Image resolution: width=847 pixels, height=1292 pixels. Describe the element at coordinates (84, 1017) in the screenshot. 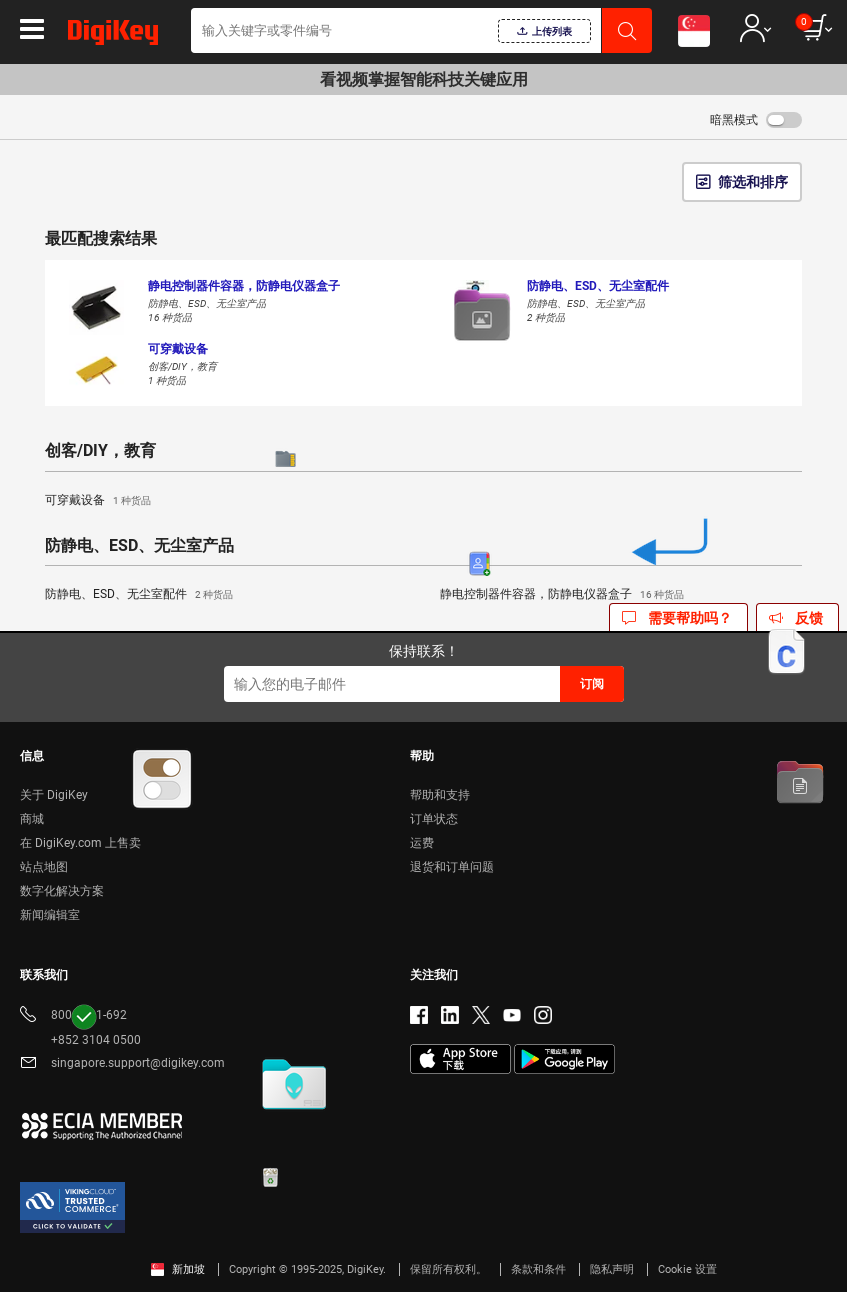

I see `indicates file sync completed successfully` at that location.